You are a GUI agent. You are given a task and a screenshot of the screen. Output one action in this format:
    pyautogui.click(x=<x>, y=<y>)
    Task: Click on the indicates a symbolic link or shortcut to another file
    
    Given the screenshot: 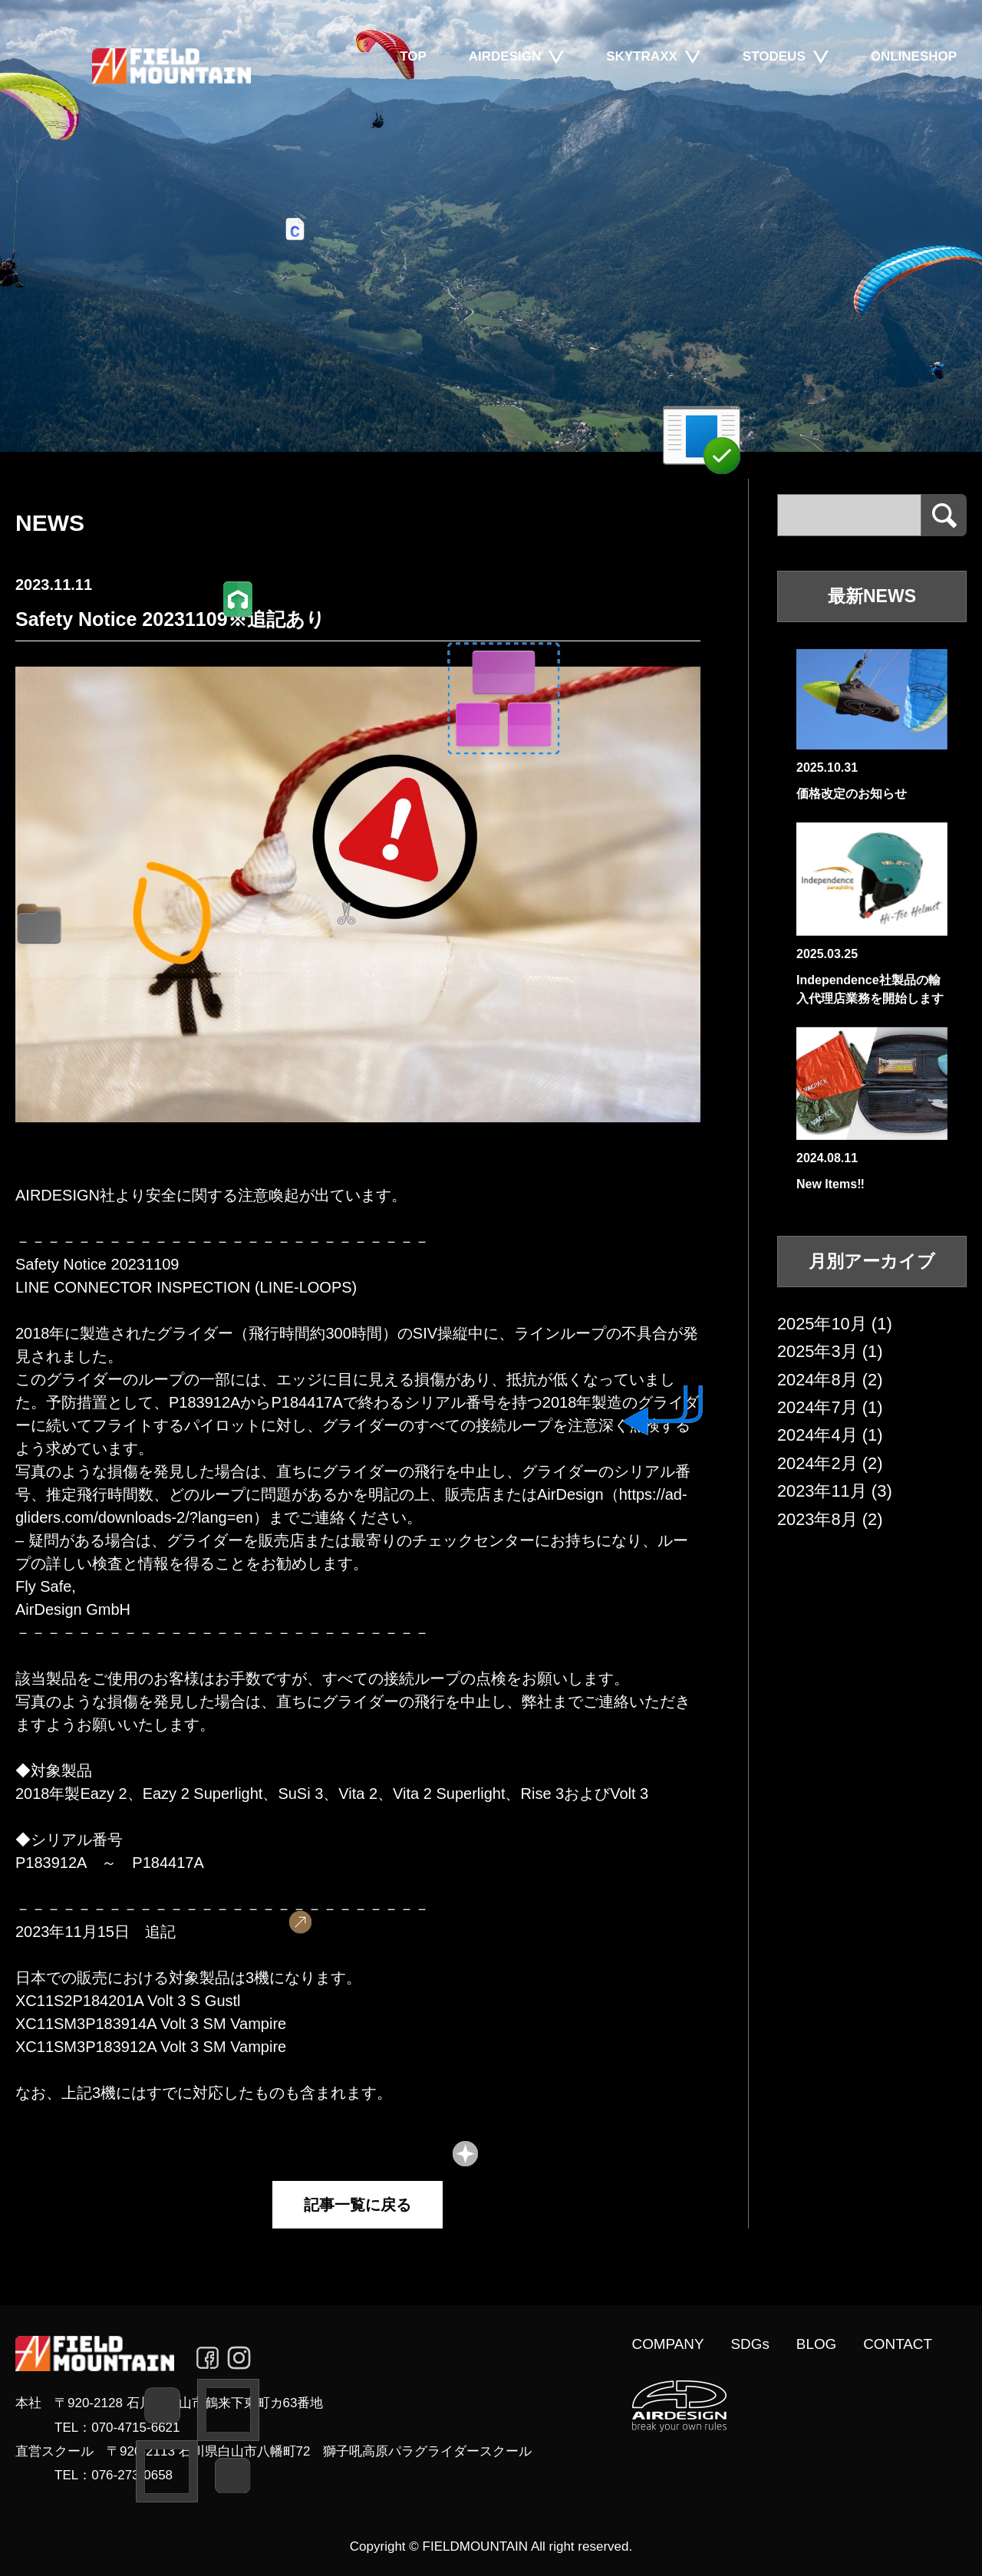 What is the action you would take?
    pyautogui.click(x=300, y=1922)
    